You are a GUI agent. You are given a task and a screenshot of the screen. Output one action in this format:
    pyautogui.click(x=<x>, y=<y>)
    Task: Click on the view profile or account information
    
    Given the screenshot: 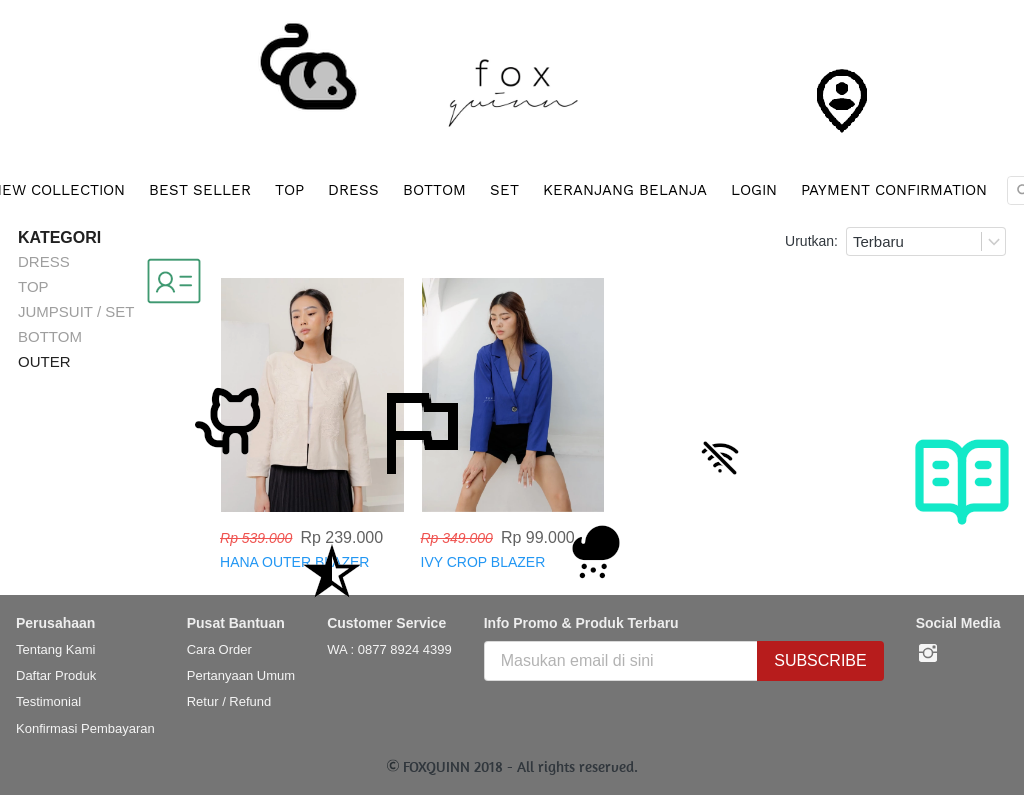 What is the action you would take?
    pyautogui.click(x=174, y=281)
    